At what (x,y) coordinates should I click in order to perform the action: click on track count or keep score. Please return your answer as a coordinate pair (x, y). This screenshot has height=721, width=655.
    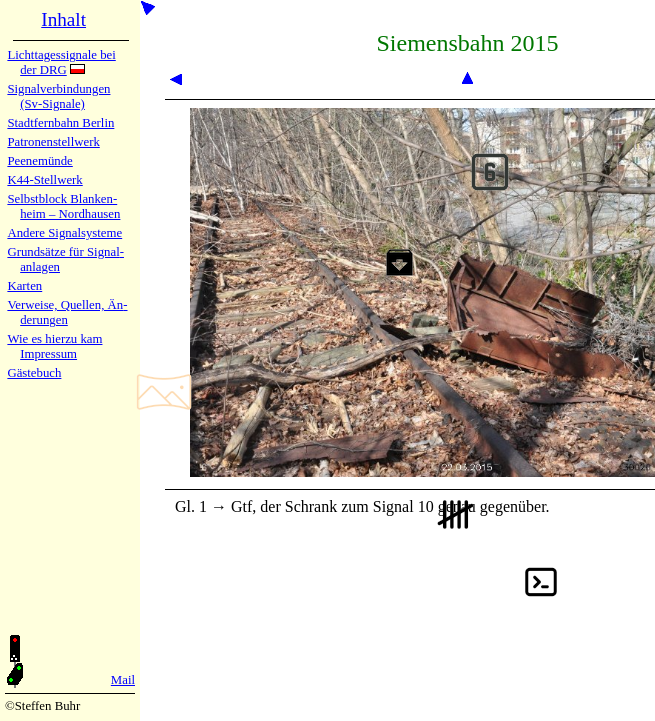
    Looking at the image, I should click on (455, 514).